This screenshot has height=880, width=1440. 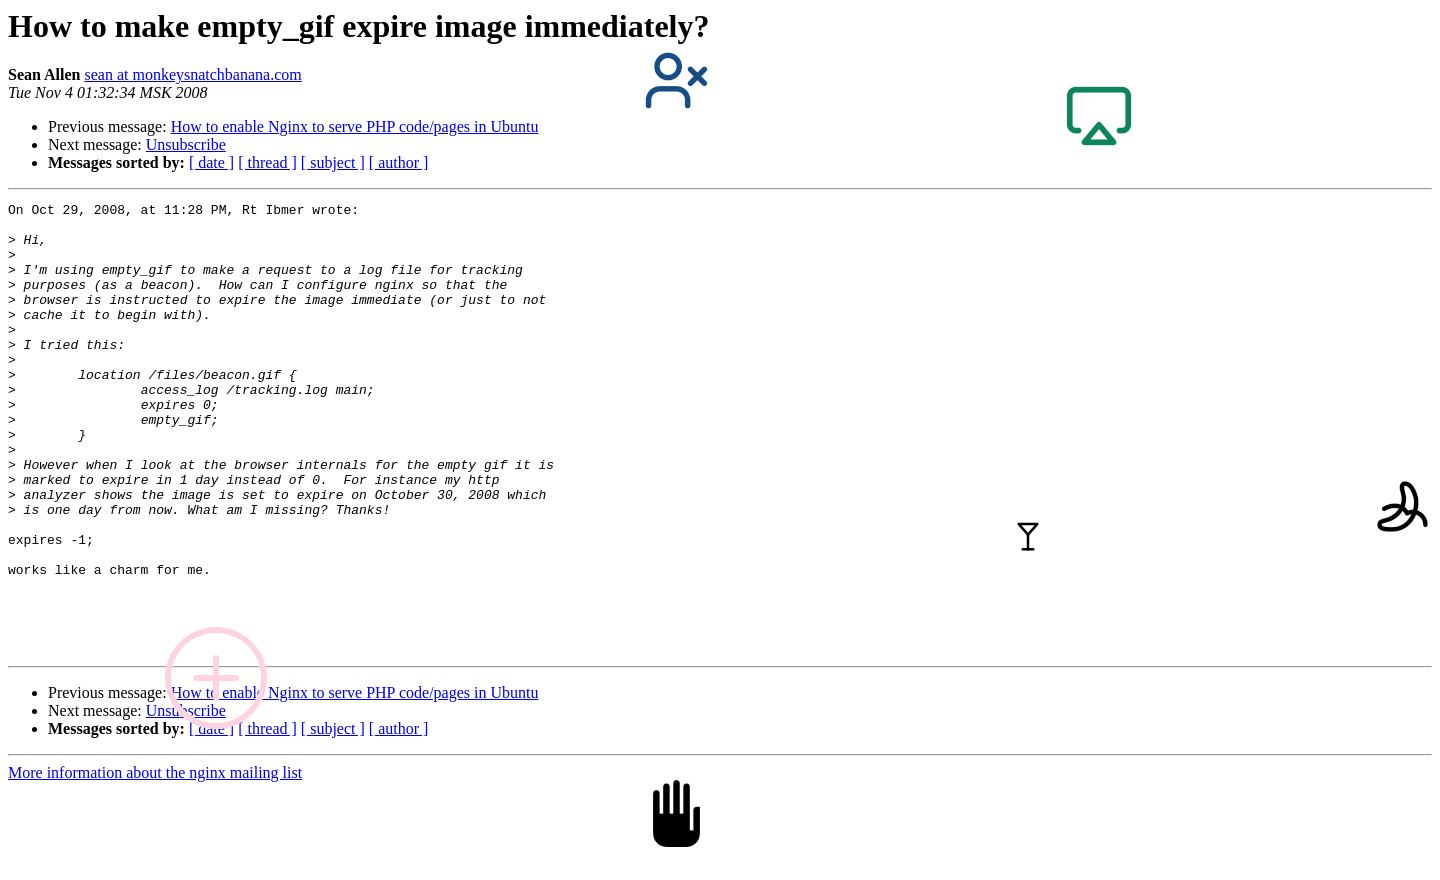 What do you see at coordinates (216, 678) in the screenshot?
I see `add a new item` at bounding box center [216, 678].